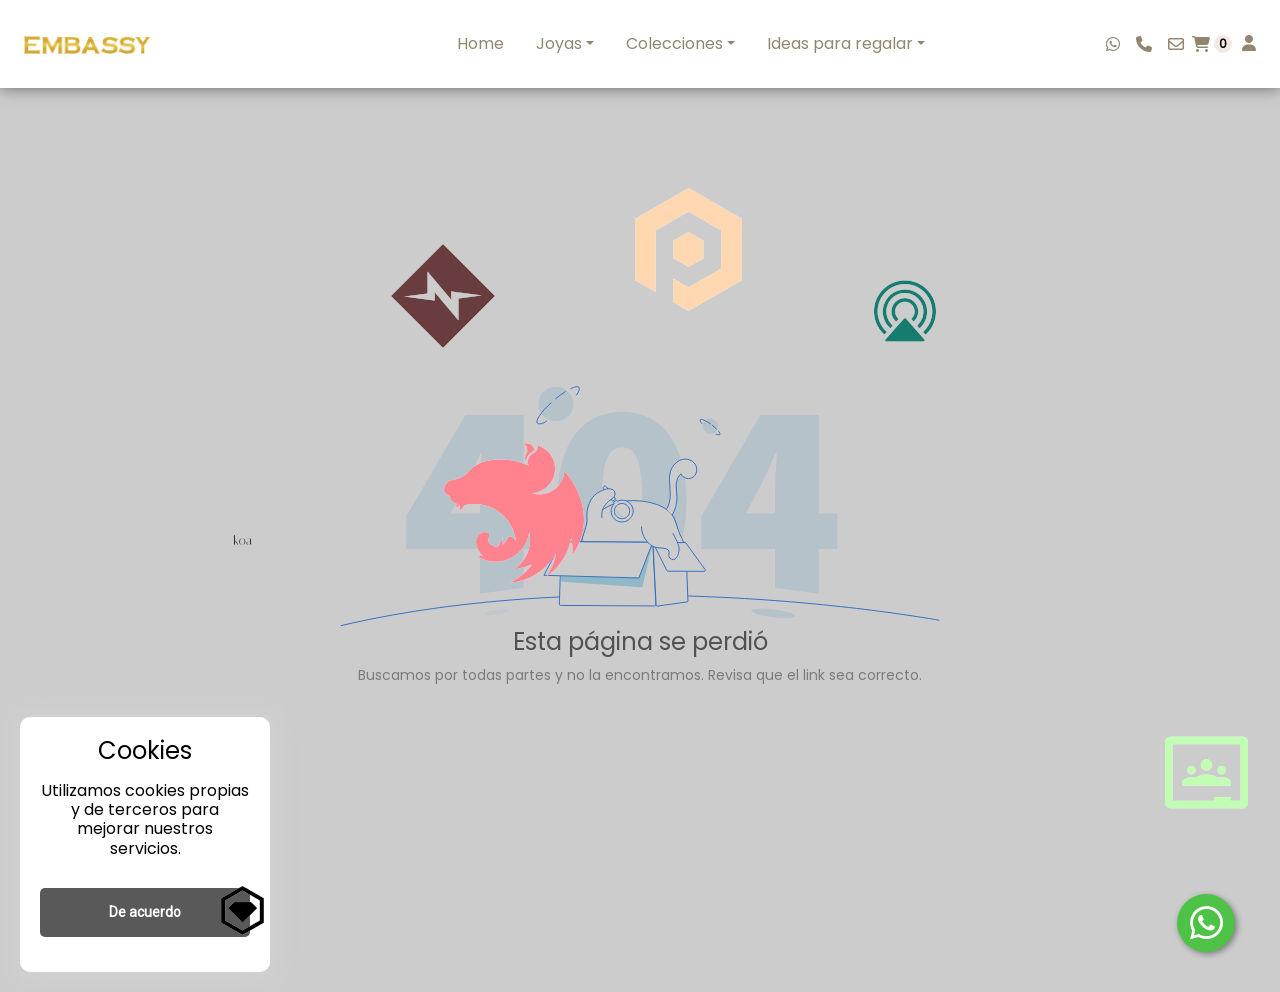 The height and width of the screenshot is (992, 1280). What do you see at coordinates (688, 249) in the screenshot?
I see `visit the PyUp security service website` at bounding box center [688, 249].